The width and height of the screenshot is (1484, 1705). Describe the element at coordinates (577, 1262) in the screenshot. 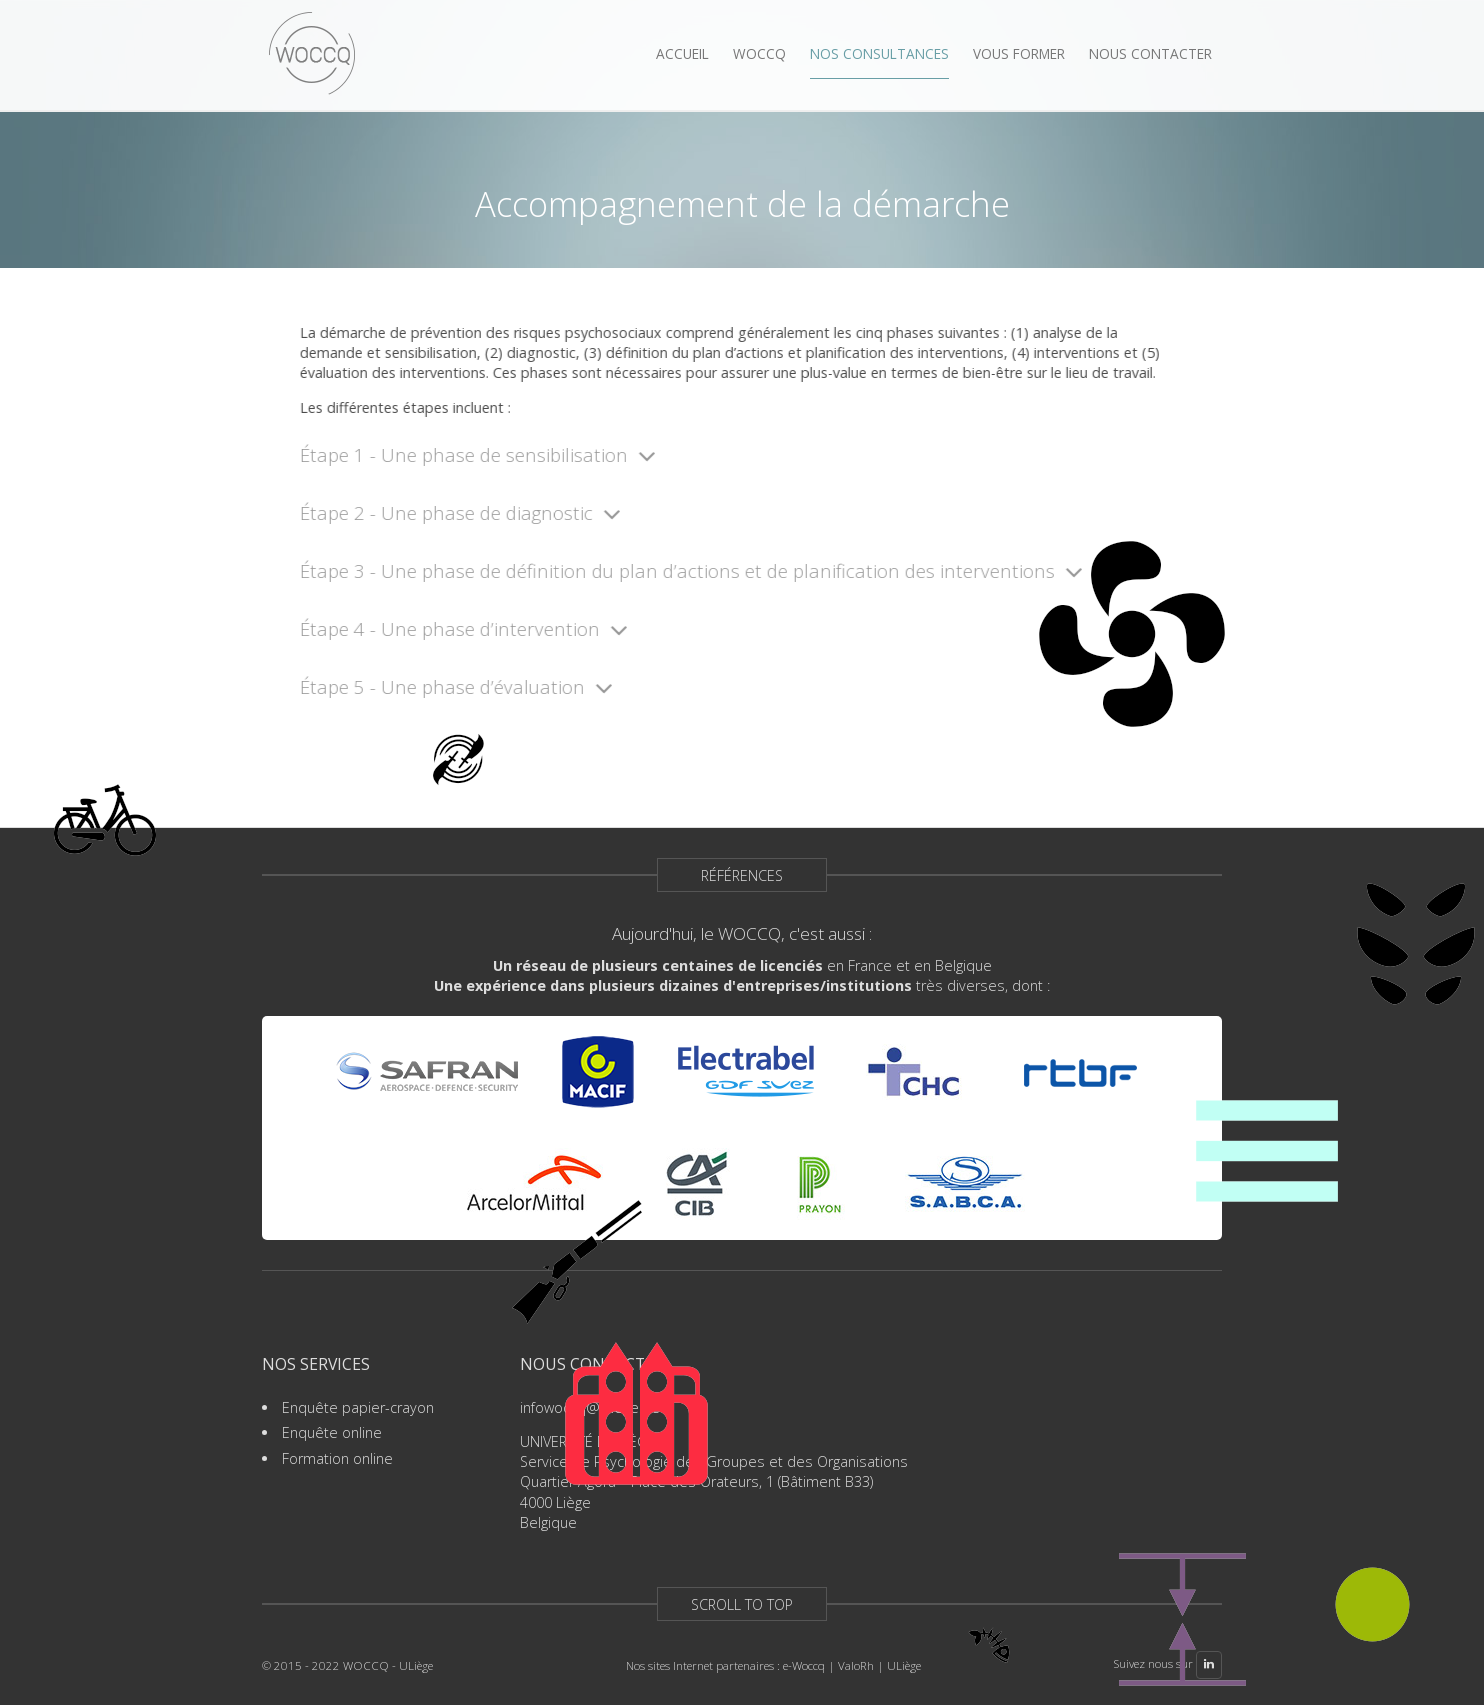

I see `select rifle weapon in game inventory` at that location.